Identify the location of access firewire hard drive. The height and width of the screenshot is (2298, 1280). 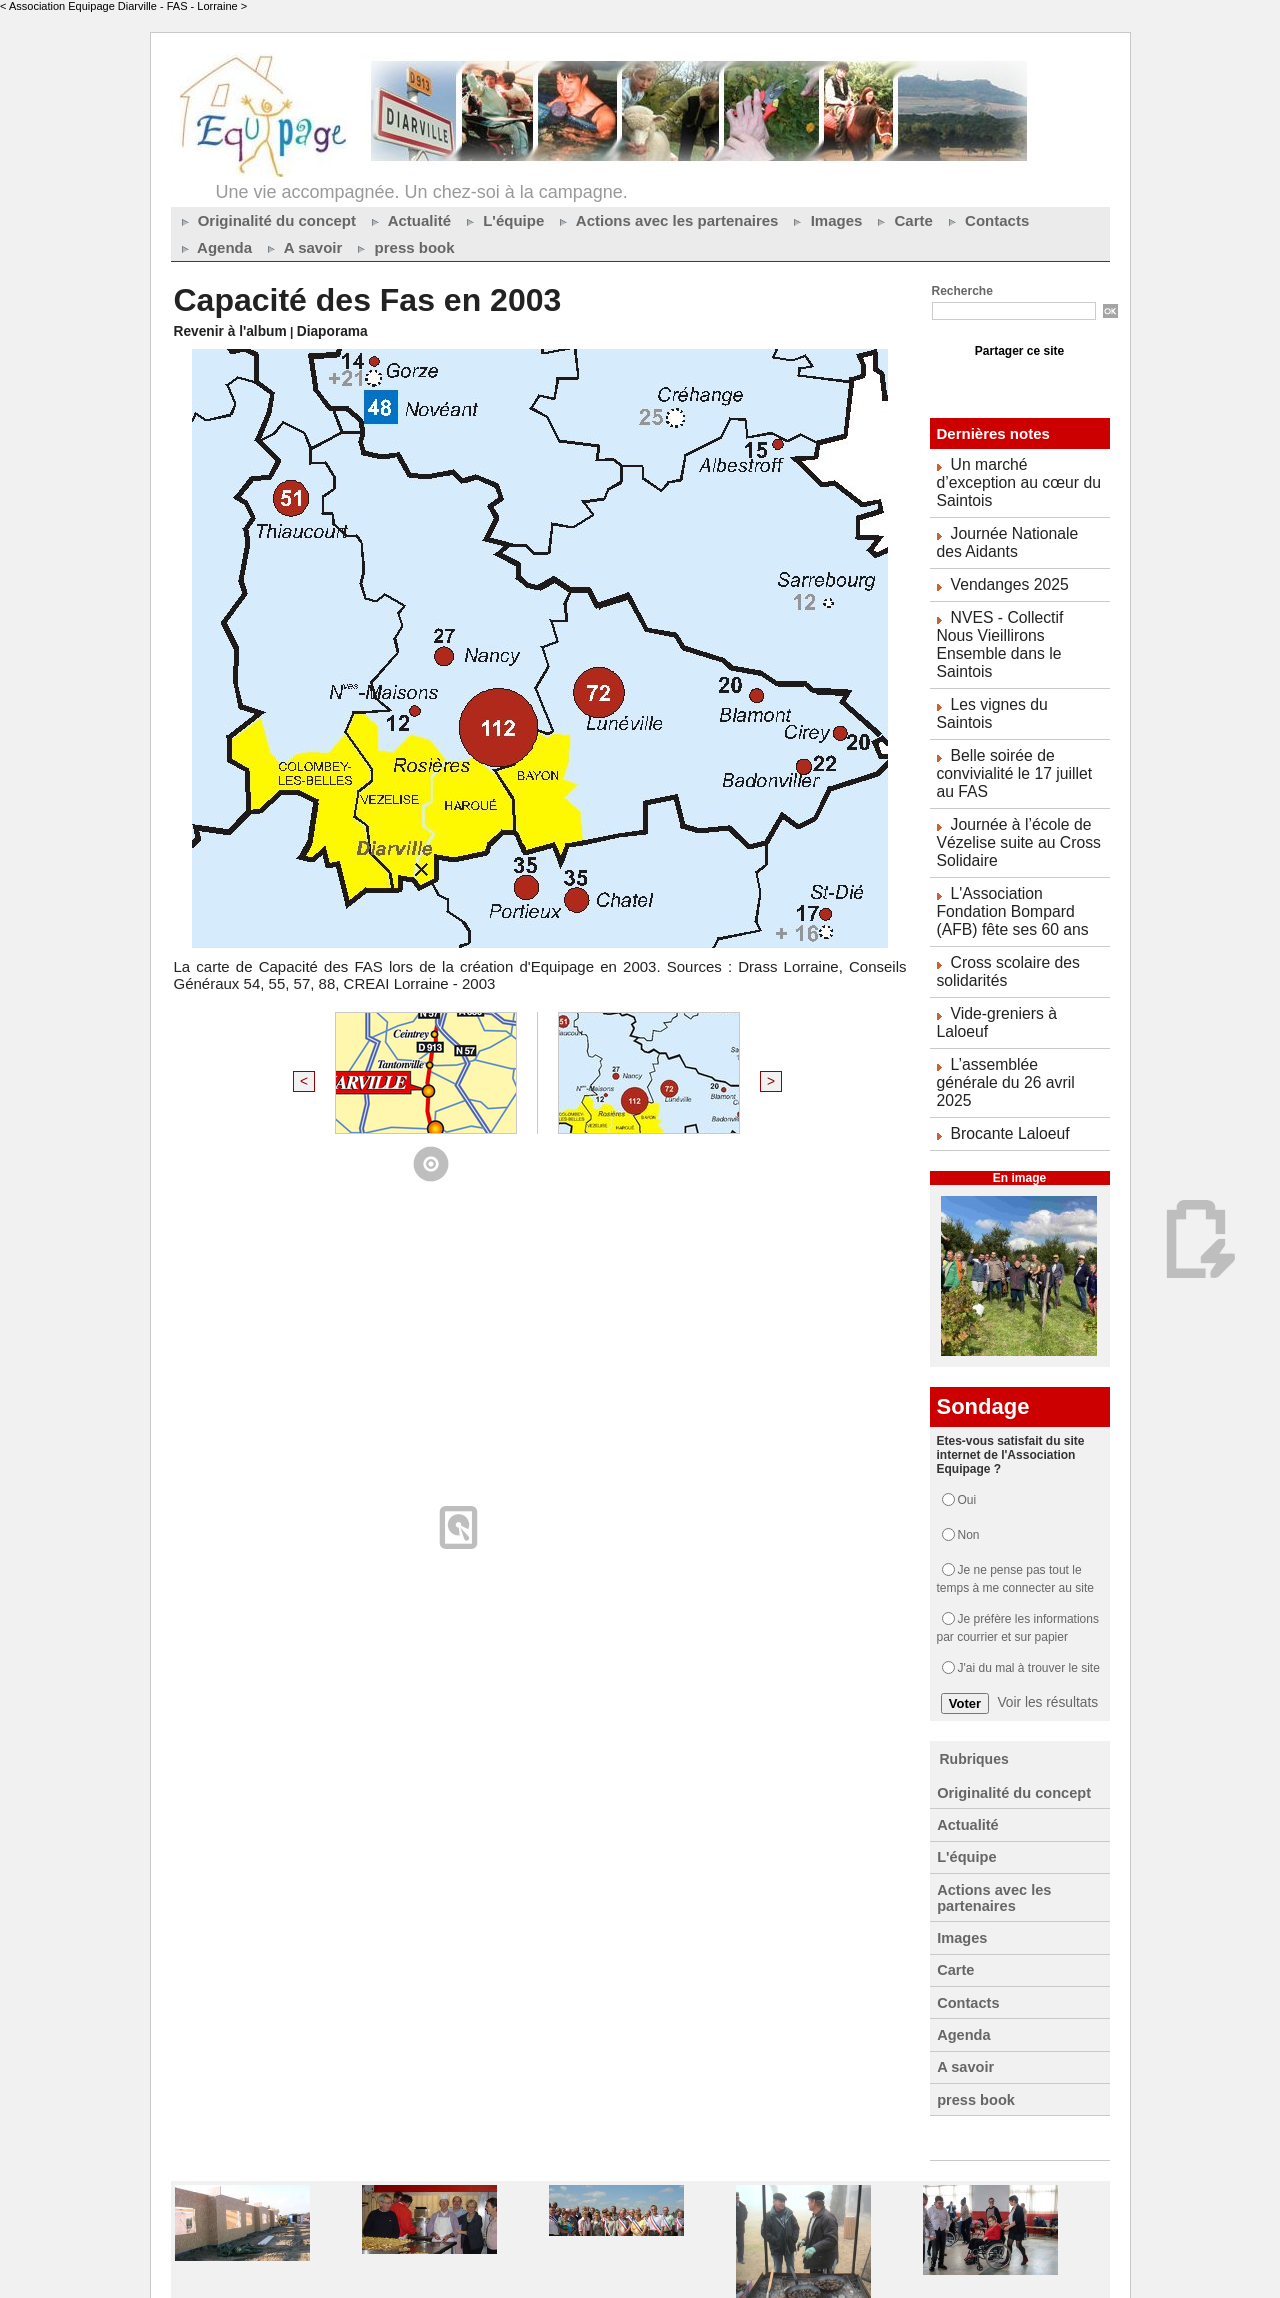
(458, 1527).